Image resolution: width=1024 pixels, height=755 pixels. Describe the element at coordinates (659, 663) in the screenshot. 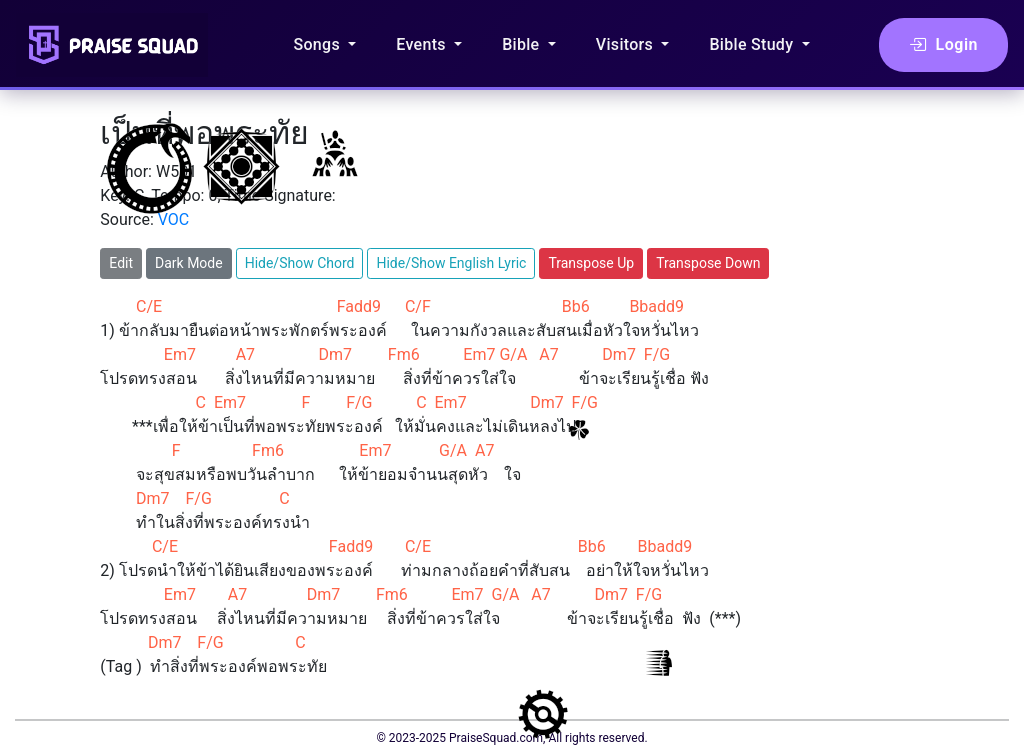

I see `indicates evasion or dodge ability activated` at that location.